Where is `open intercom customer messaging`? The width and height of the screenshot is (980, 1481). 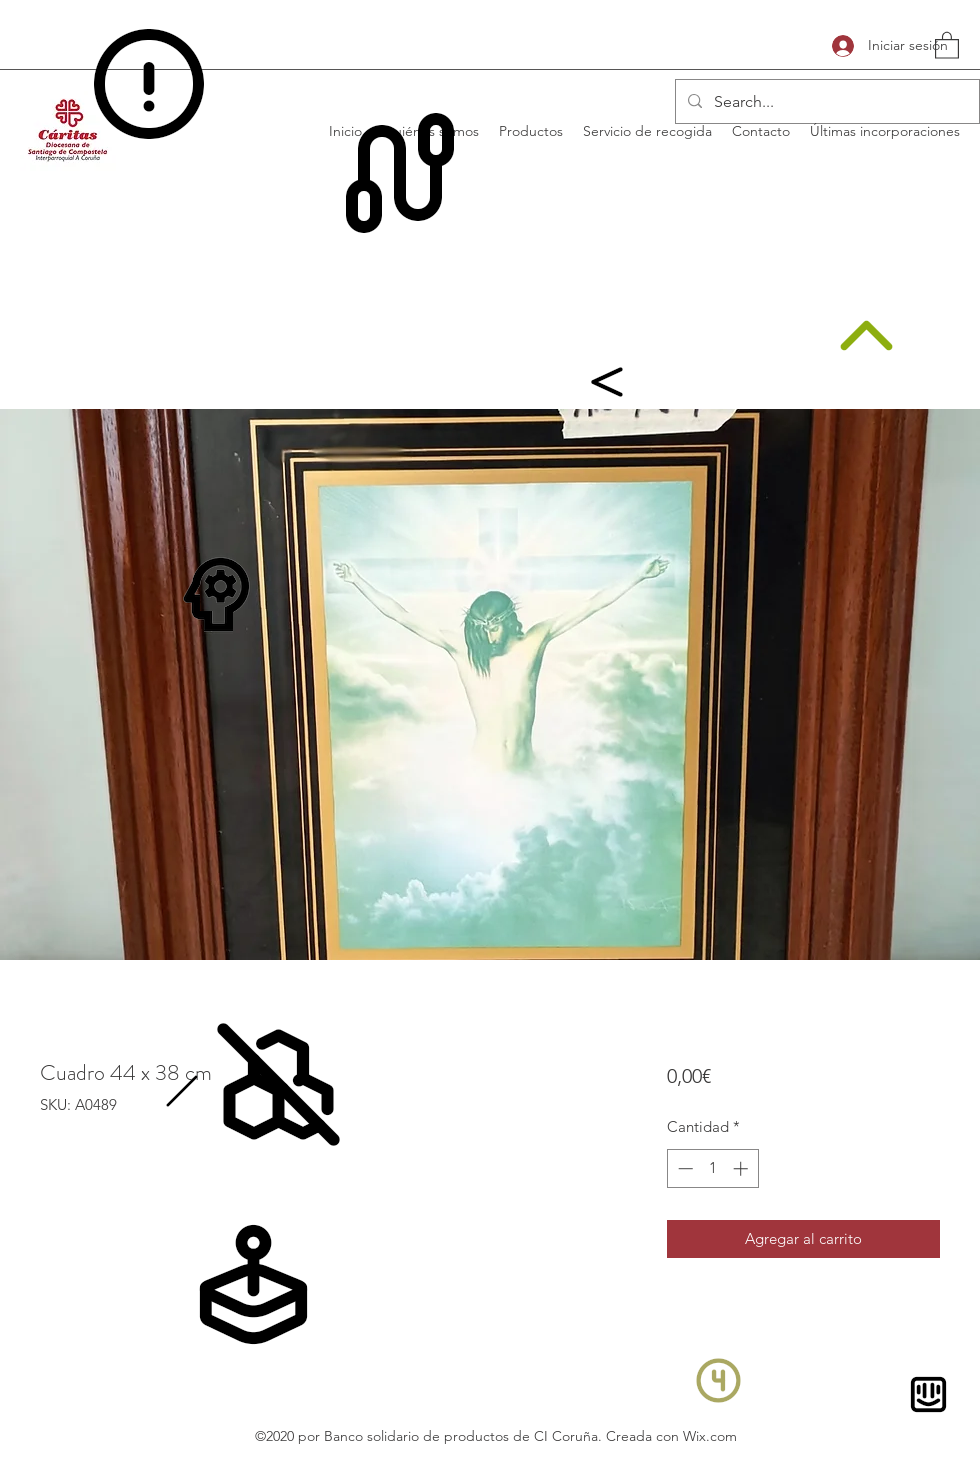
open intercom customer messaging is located at coordinates (928, 1394).